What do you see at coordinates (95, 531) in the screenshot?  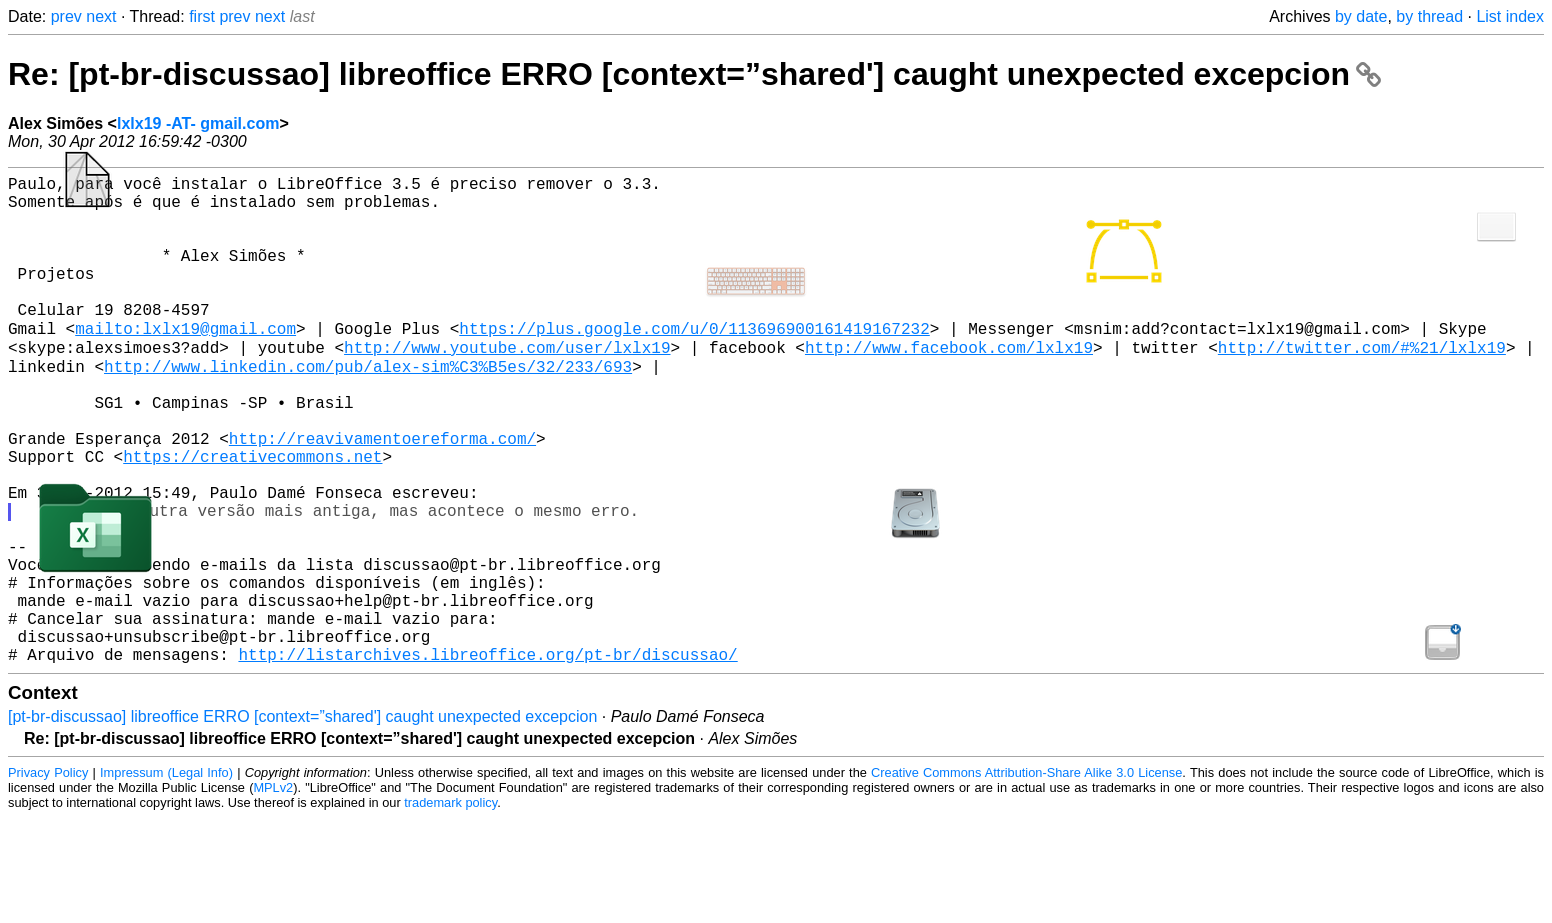 I see `open folder containing excel spreadsheets` at bounding box center [95, 531].